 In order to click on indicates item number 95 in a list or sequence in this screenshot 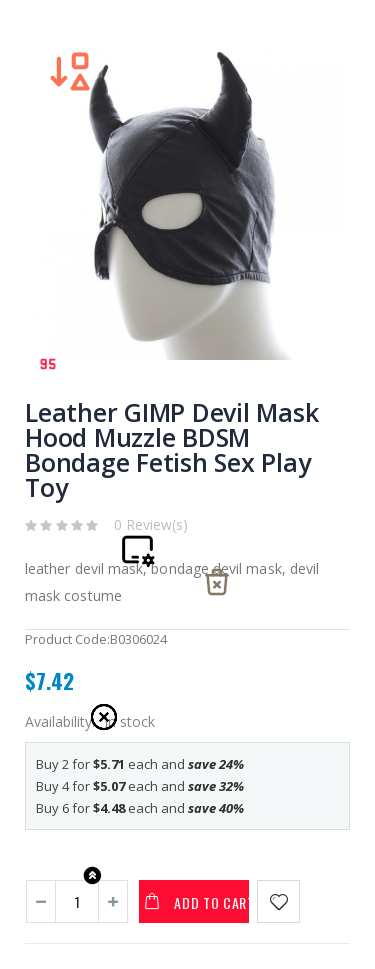, I will do `click(48, 364)`.